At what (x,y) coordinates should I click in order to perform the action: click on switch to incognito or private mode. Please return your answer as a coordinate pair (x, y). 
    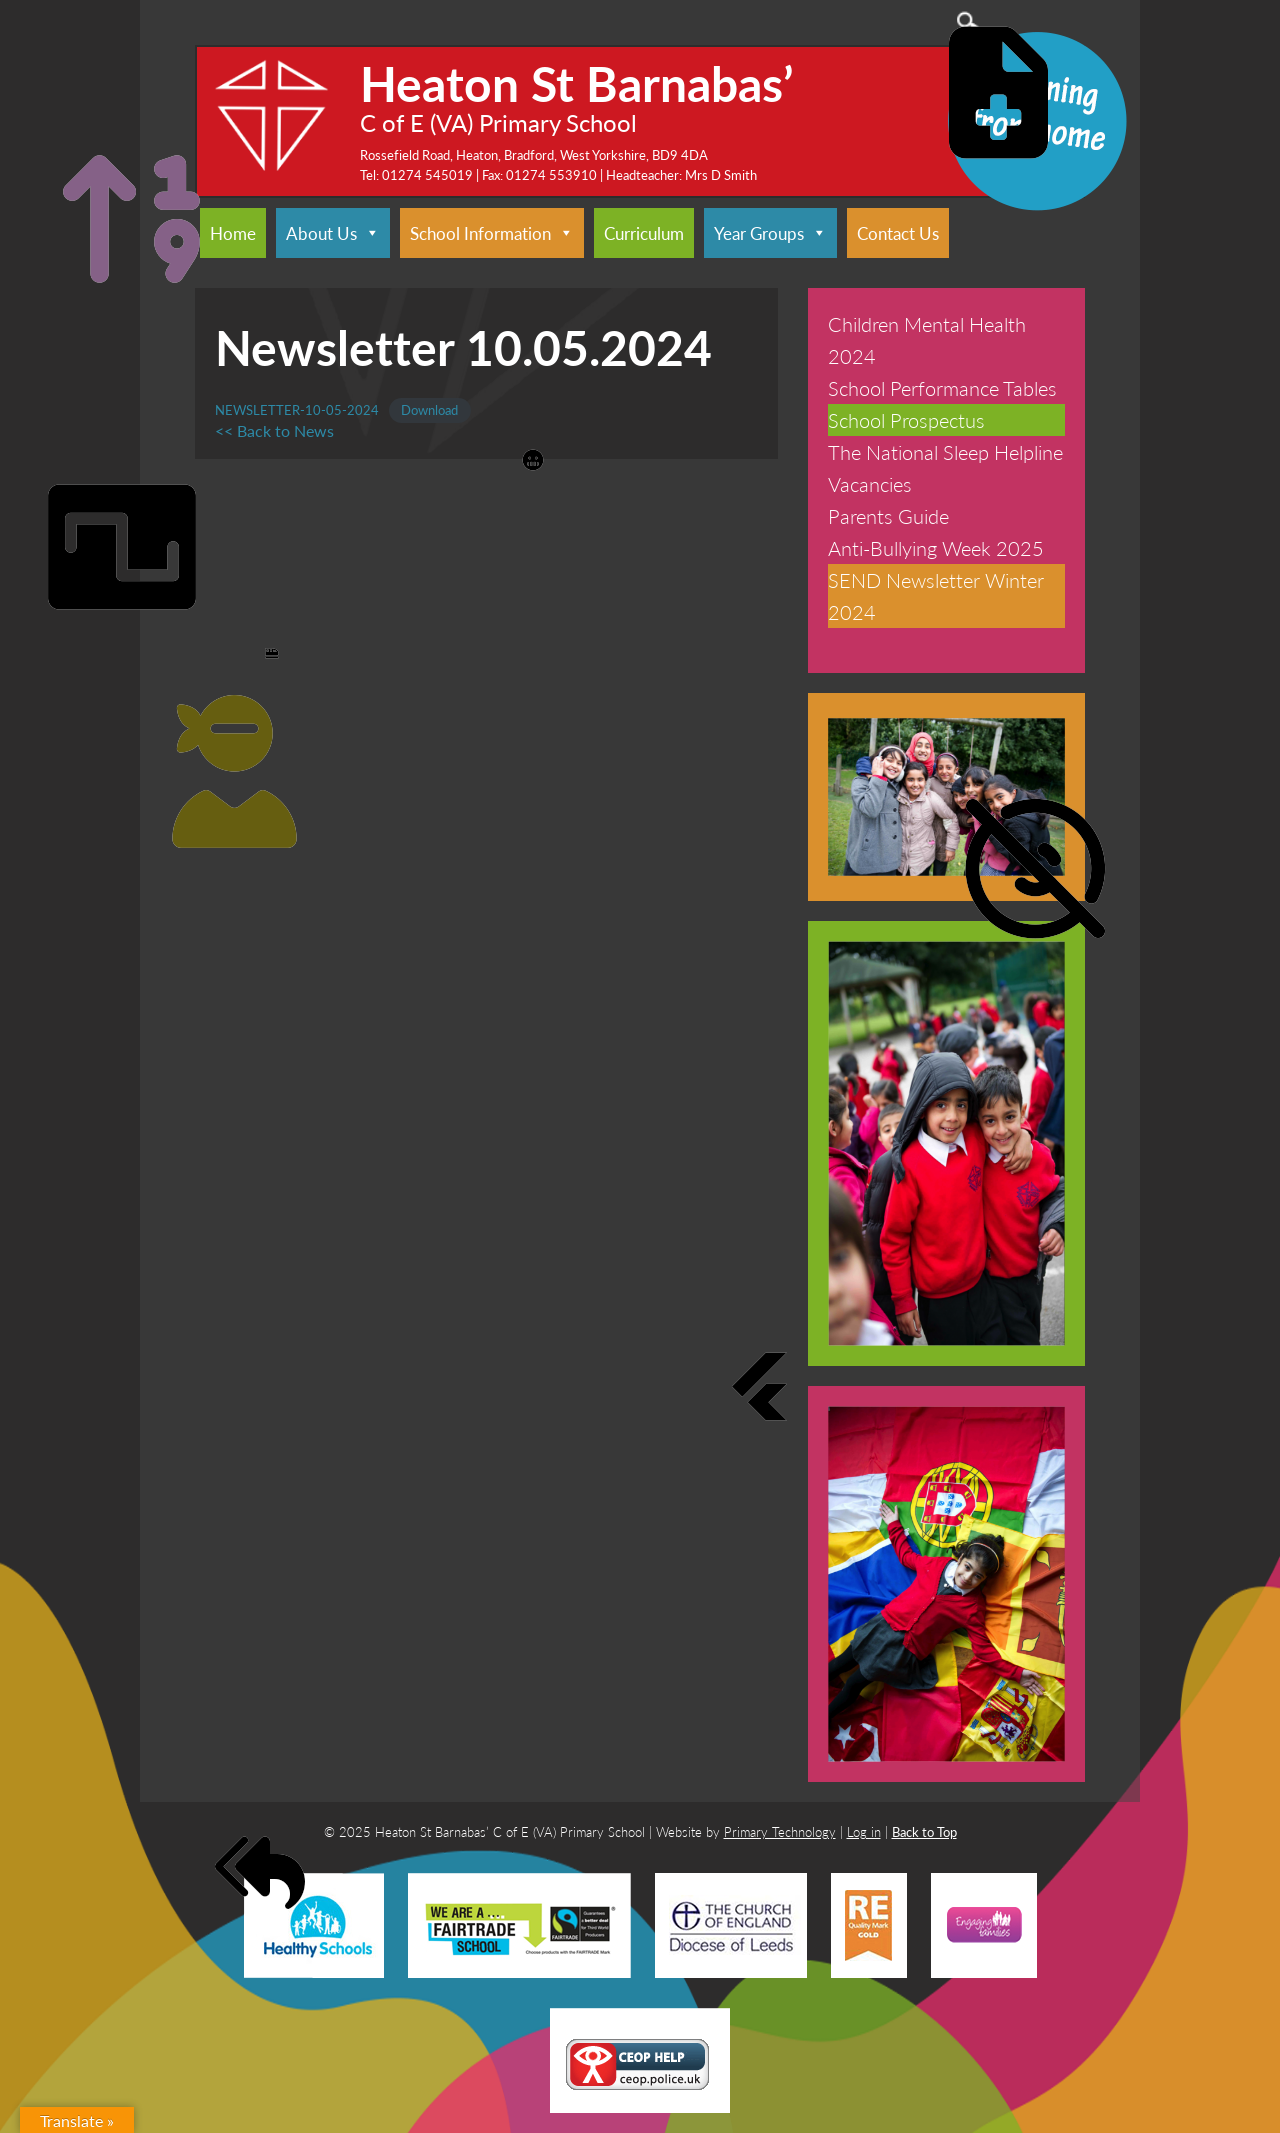
    Looking at the image, I should click on (234, 771).